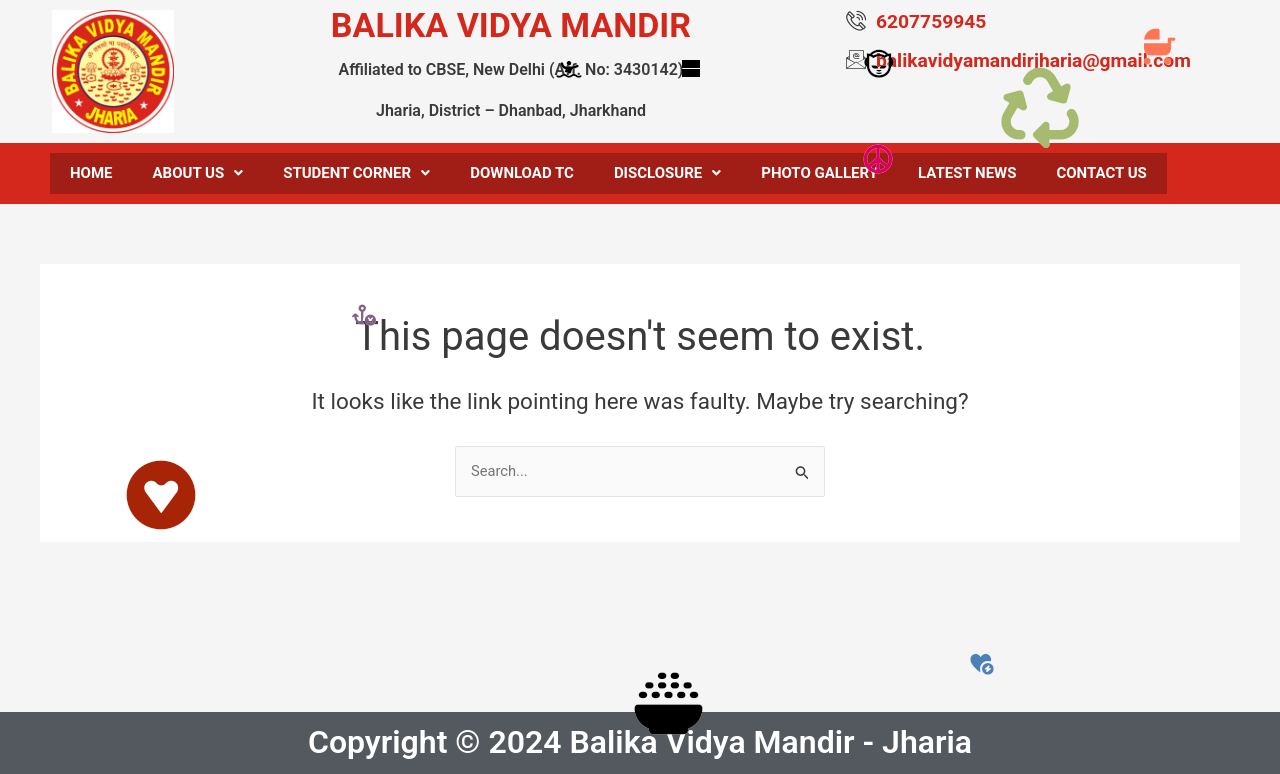  What do you see at coordinates (363, 314) in the screenshot?
I see `remove a saved anchor point or location` at bounding box center [363, 314].